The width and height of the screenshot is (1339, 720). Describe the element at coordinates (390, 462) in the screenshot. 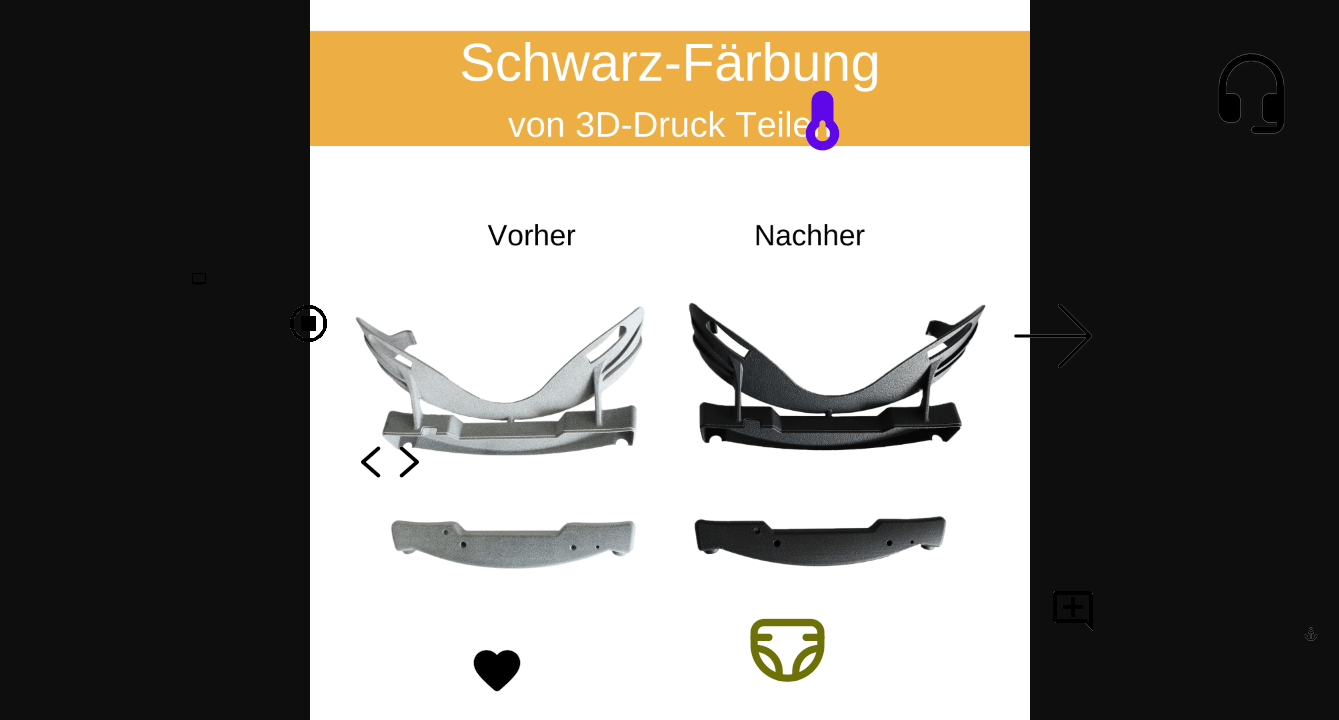

I see `view or edit source code` at that location.